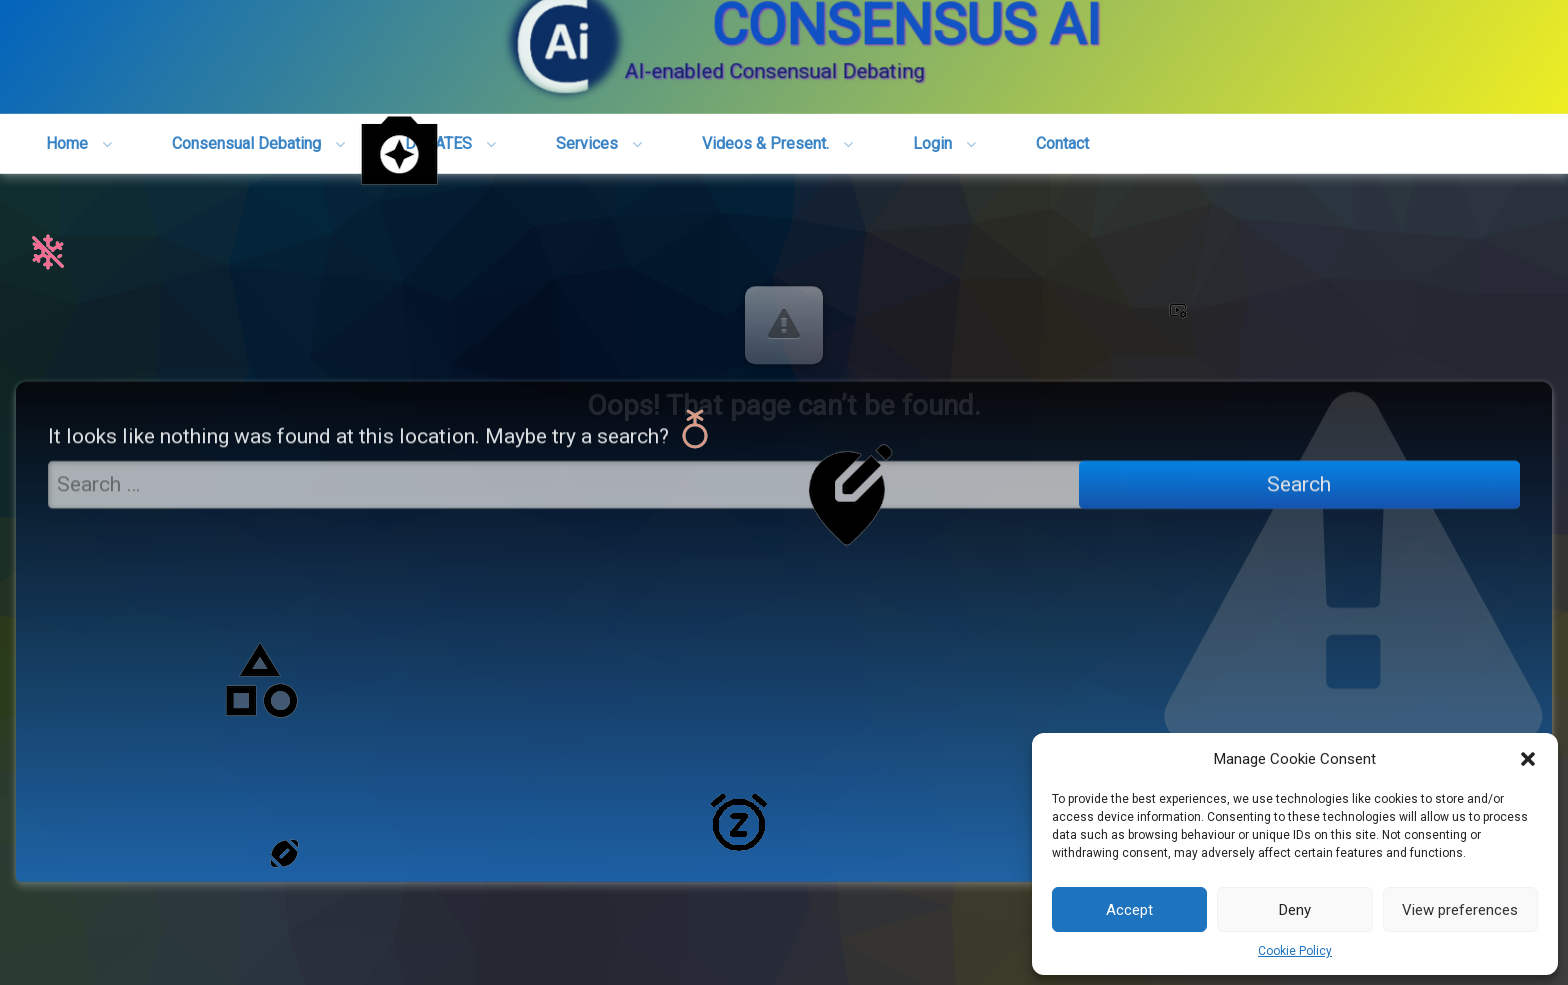 The height and width of the screenshot is (985, 1568). Describe the element at coordinates (1178, 310) in the screenshot. I see `adjust video playback settings` at that location.